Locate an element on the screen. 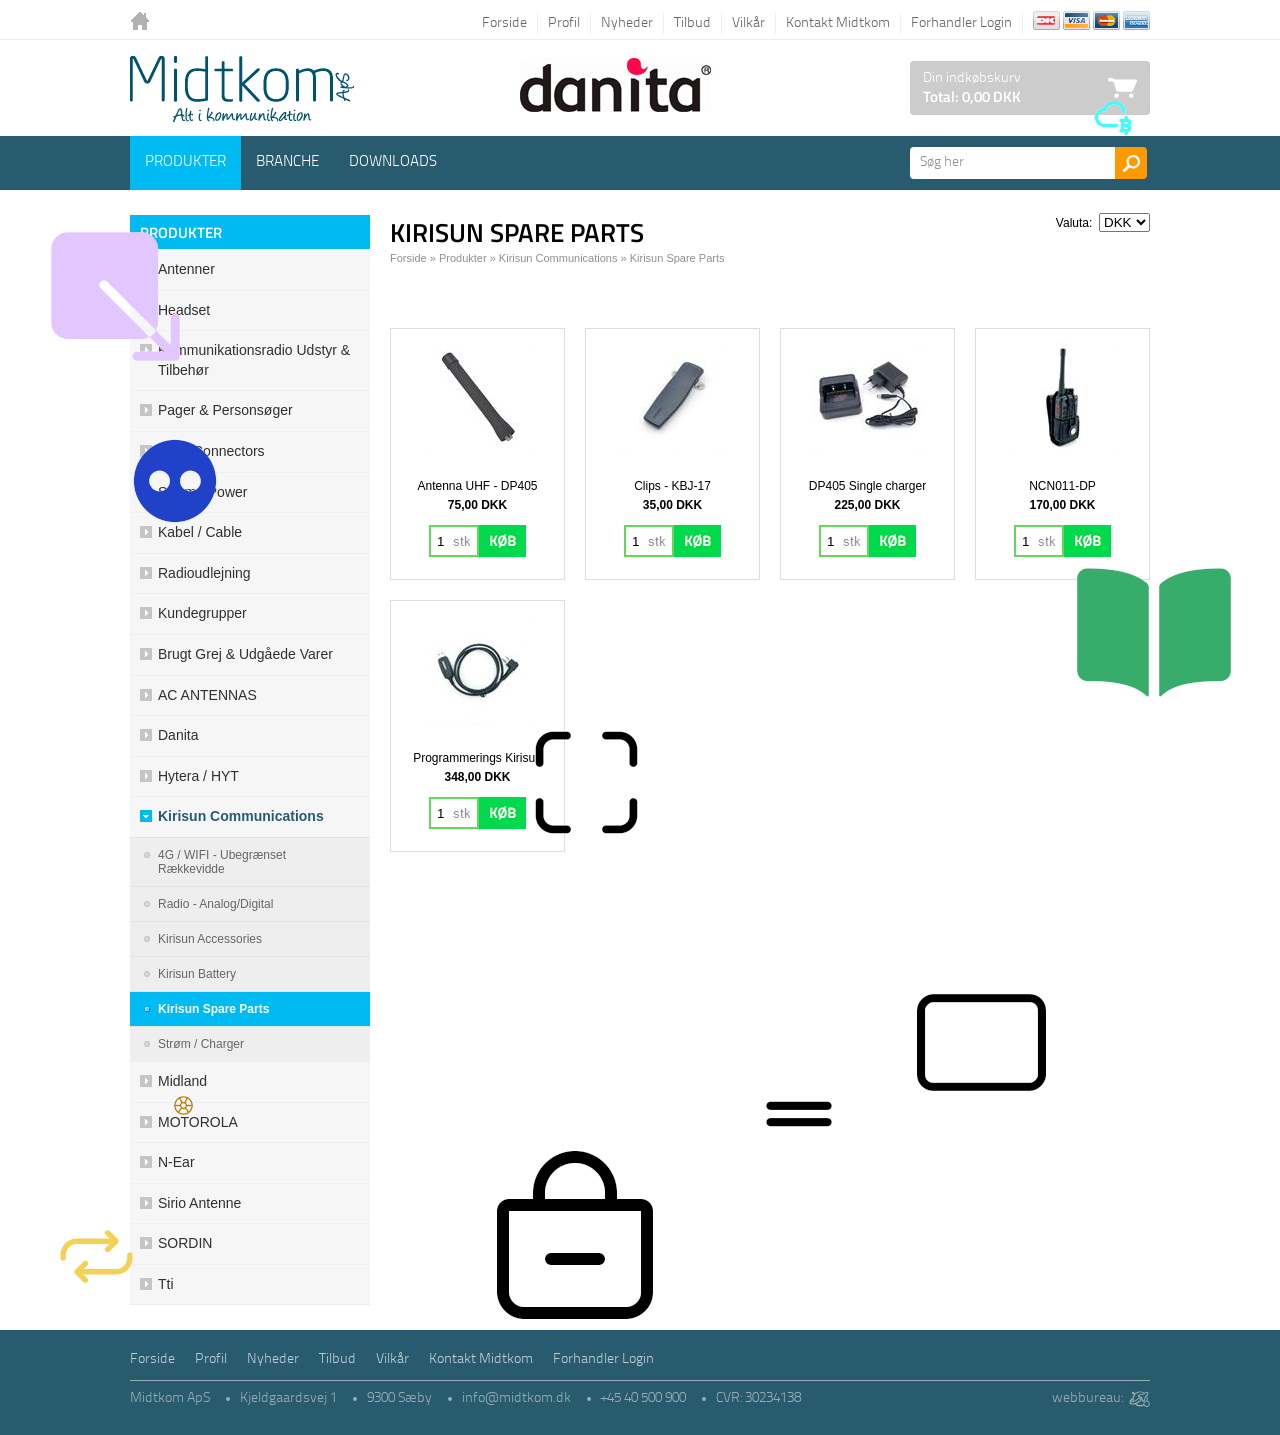  switch to landscape tablet view is located at coordinates (981, 1042).